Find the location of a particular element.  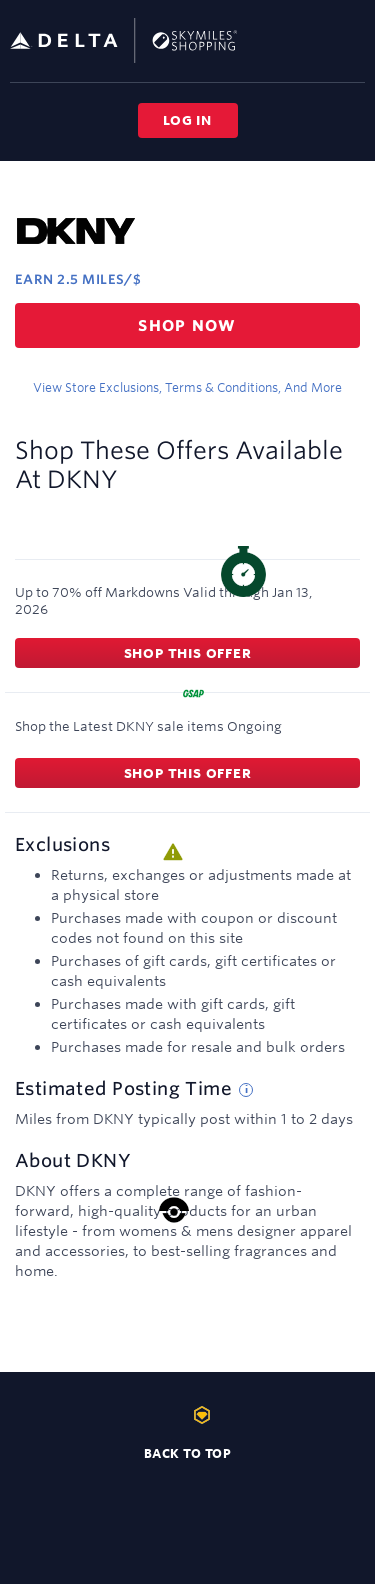

visit the RubyGems package repository is located at coordinates (202, 1415).